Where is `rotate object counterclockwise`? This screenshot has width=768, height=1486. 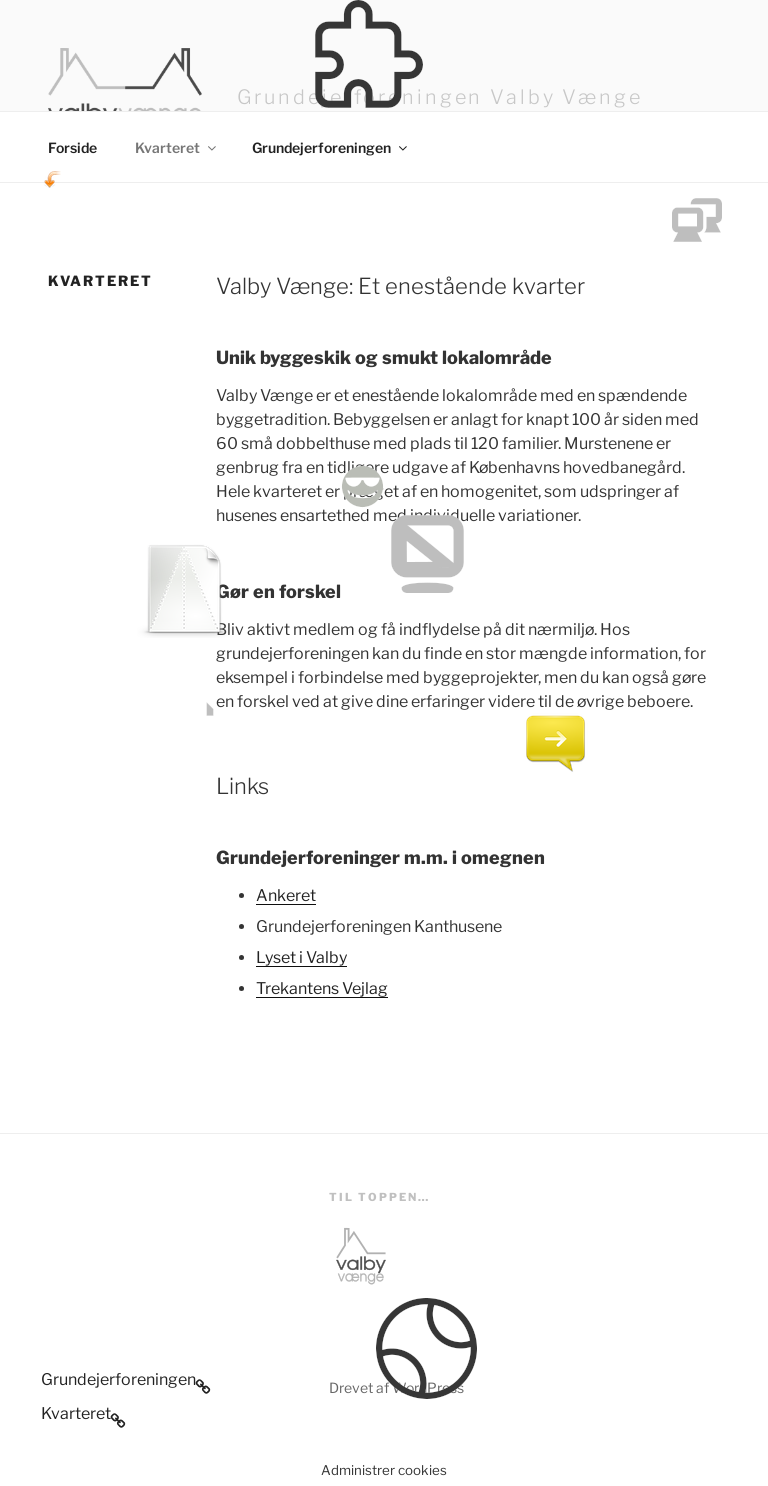
rotate object counterclockwise is located at coordinates (52, 180).